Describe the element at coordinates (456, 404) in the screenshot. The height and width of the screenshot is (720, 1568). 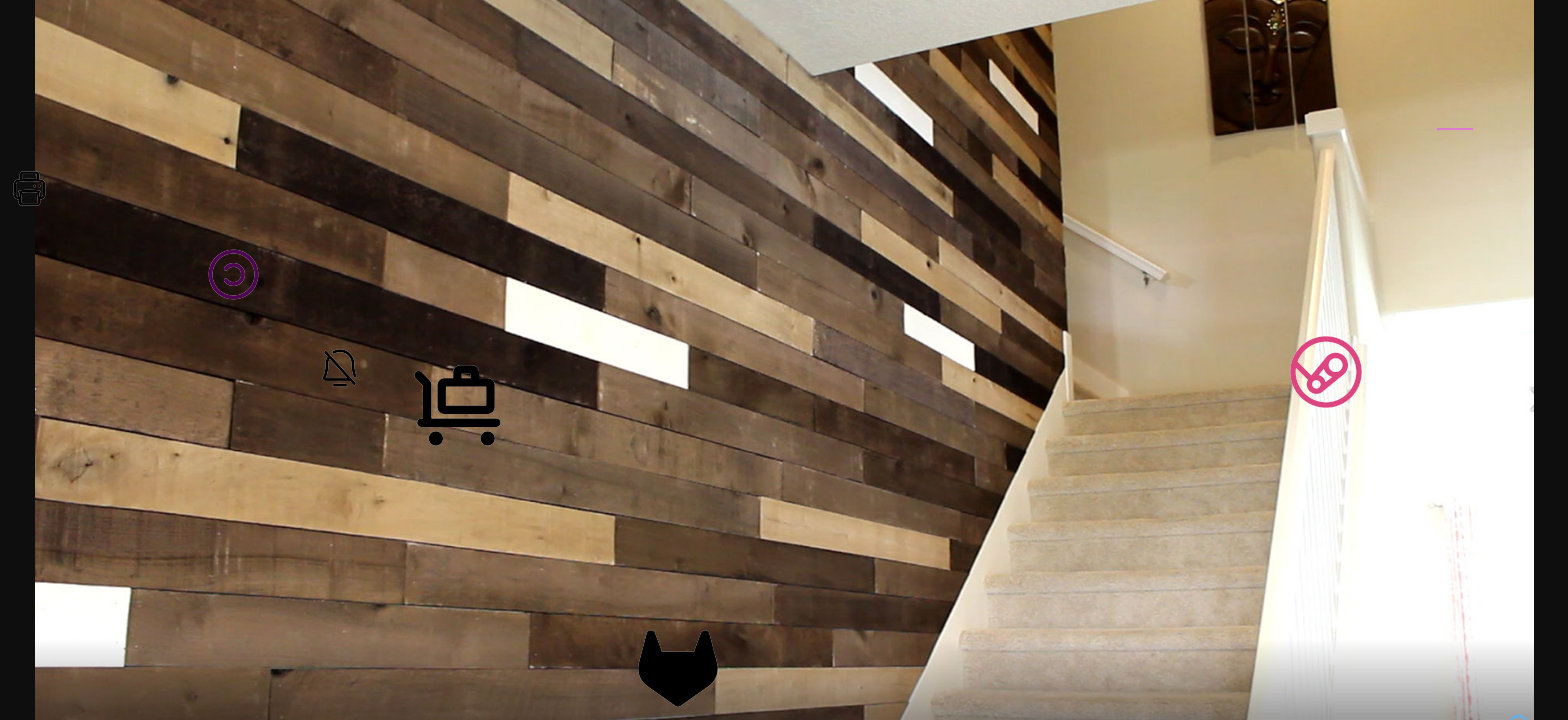
I see `access luggage or baggage services` at that location.